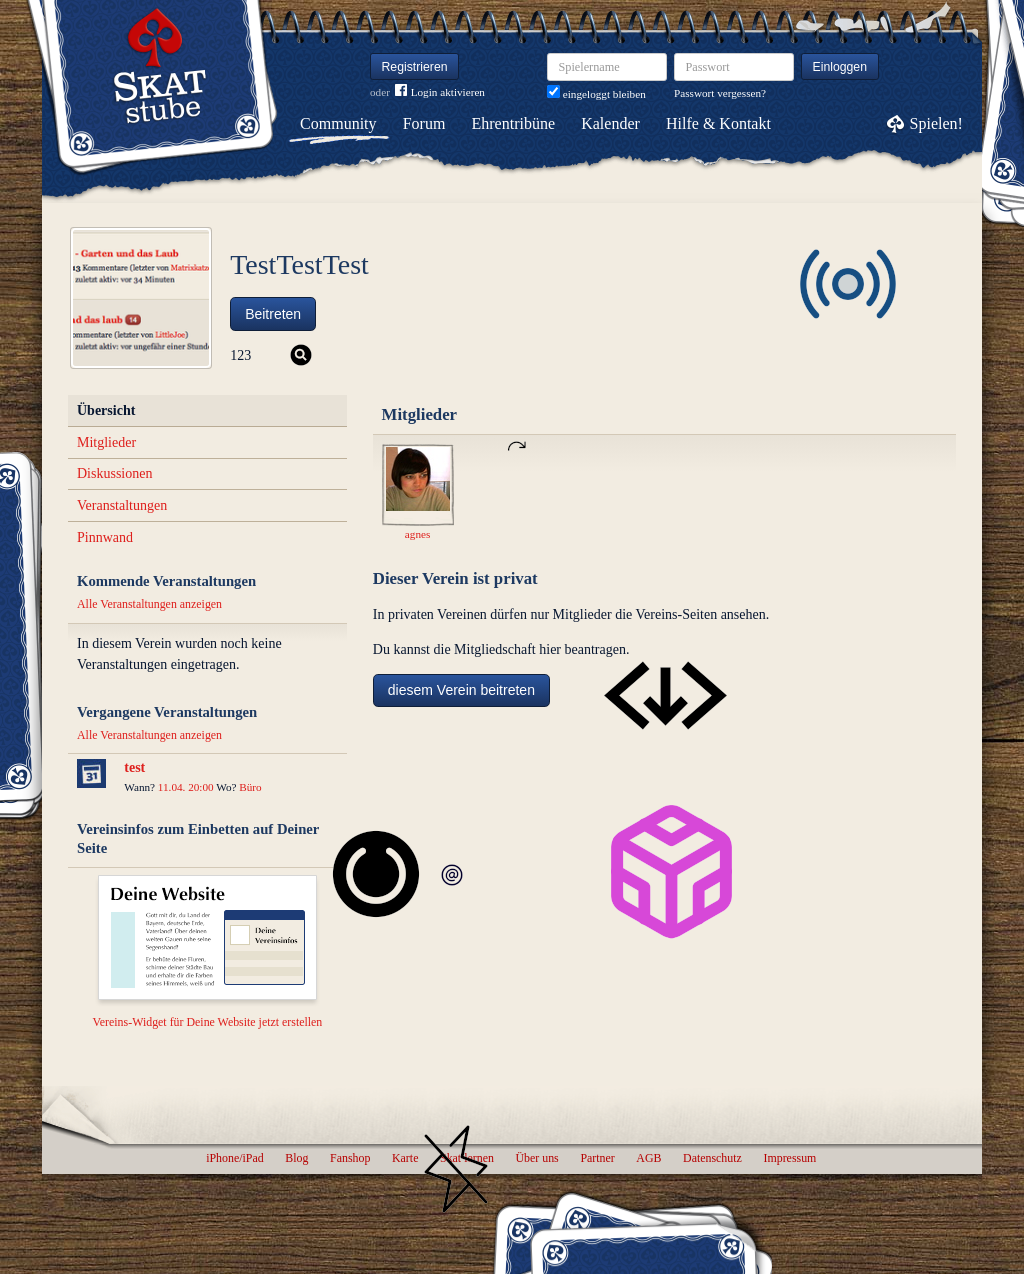  Describe the element at coordinates (516, 445) in the screenshot. I see `redo last action` at that location.